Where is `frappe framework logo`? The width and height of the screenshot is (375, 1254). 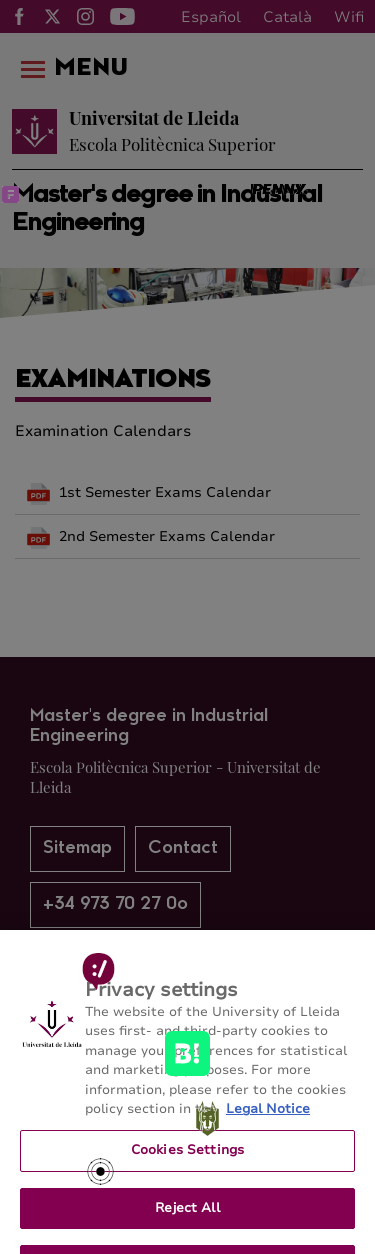
frappe framework logo is located at coordinates (10, 194).